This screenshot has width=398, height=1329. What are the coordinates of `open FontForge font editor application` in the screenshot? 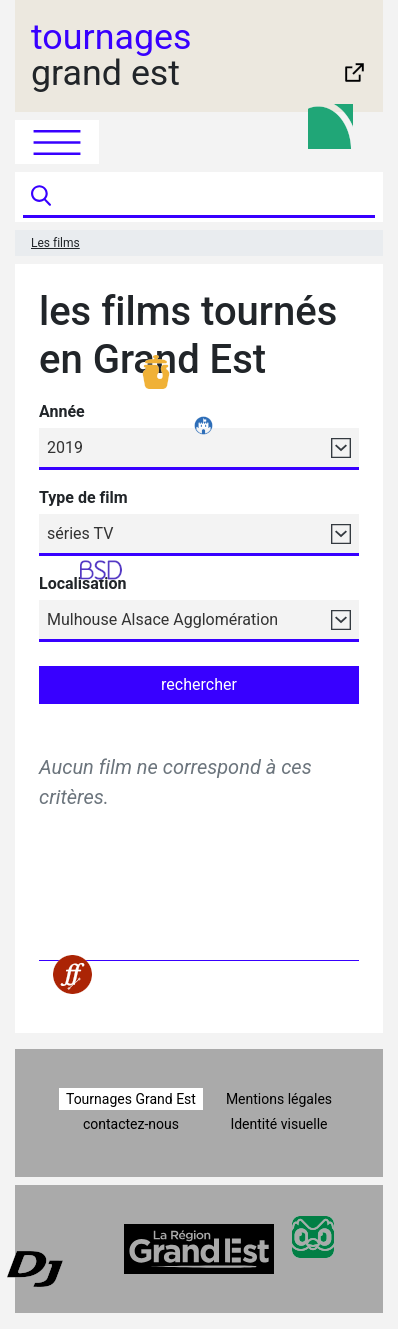 It's located at (72, 974).